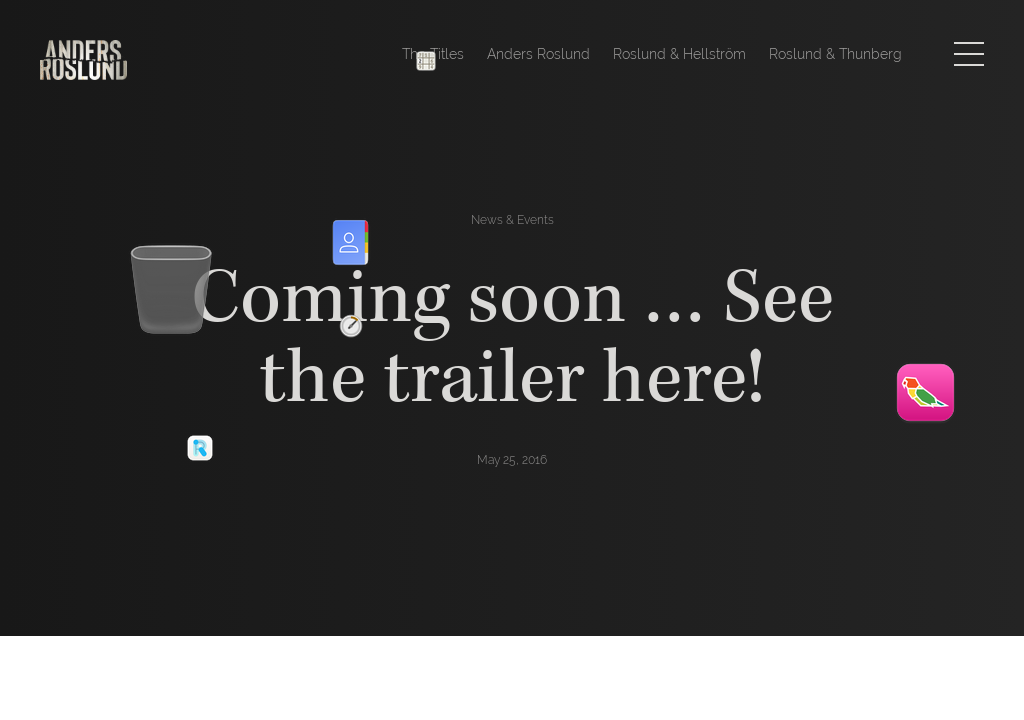 The height and width of the screenshot is (720, 1024). I want to click on open sysprof system profiler, so click(351, 326).